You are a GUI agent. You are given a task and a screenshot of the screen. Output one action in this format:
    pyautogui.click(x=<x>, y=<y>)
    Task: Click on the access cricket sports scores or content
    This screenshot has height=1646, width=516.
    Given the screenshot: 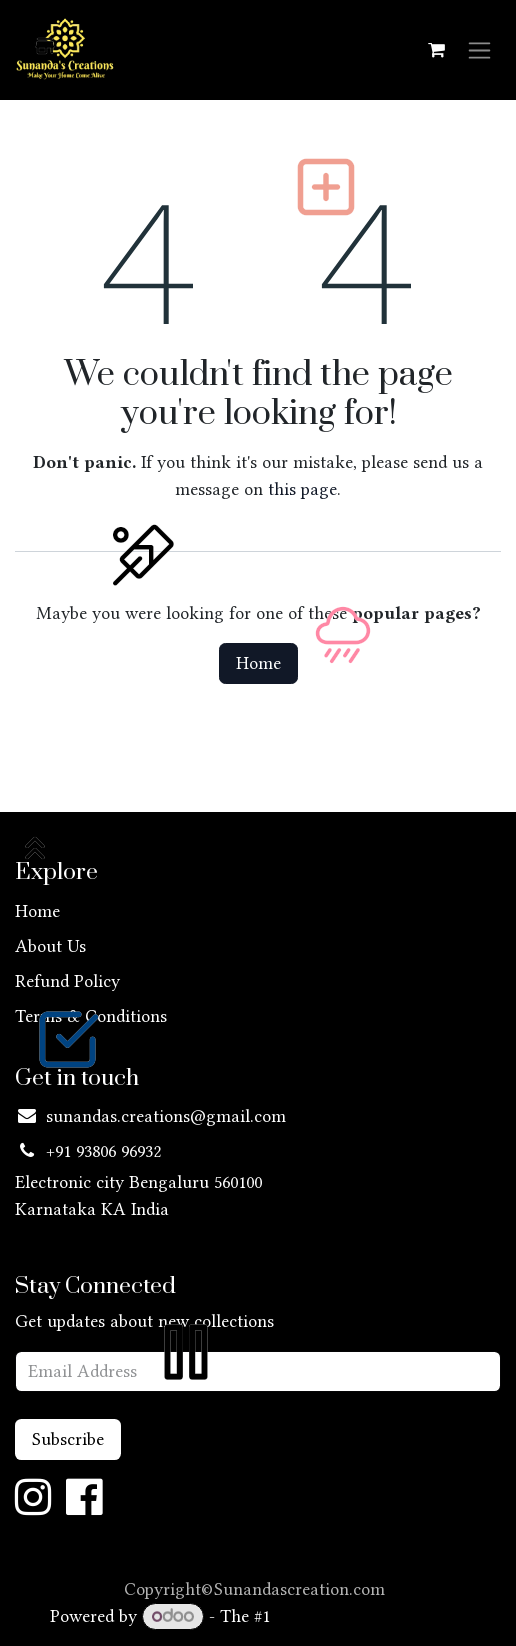 What is the action you would take?
    pyautogui.click(x=140, y=554)
    